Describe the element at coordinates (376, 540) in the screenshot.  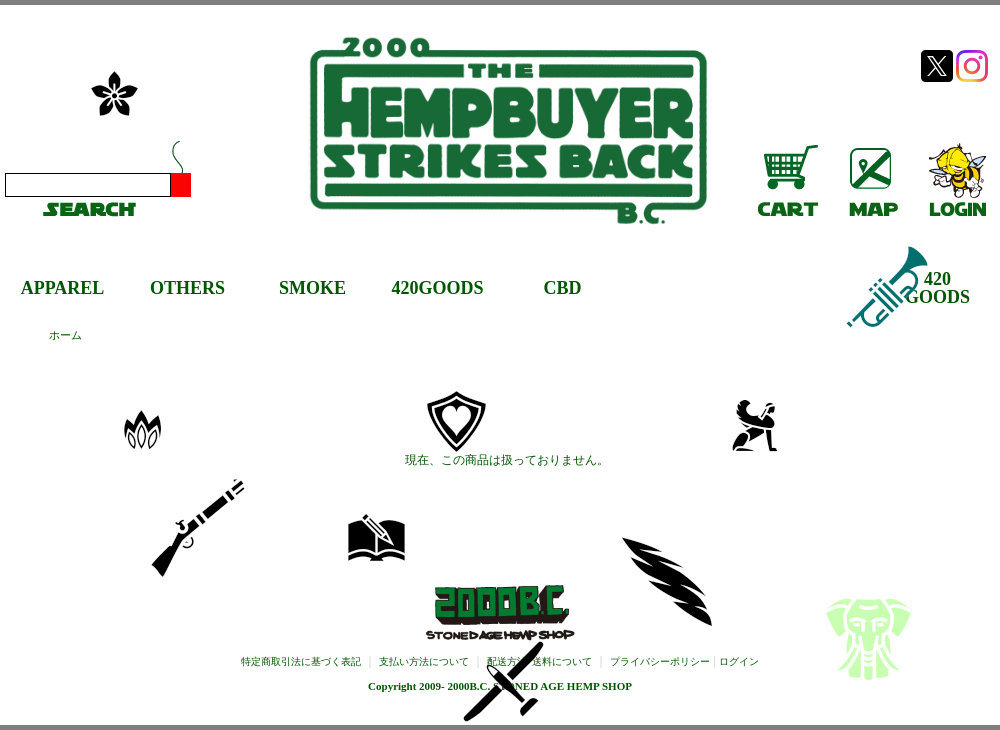
I see `add a new entry to the archive` at that location.